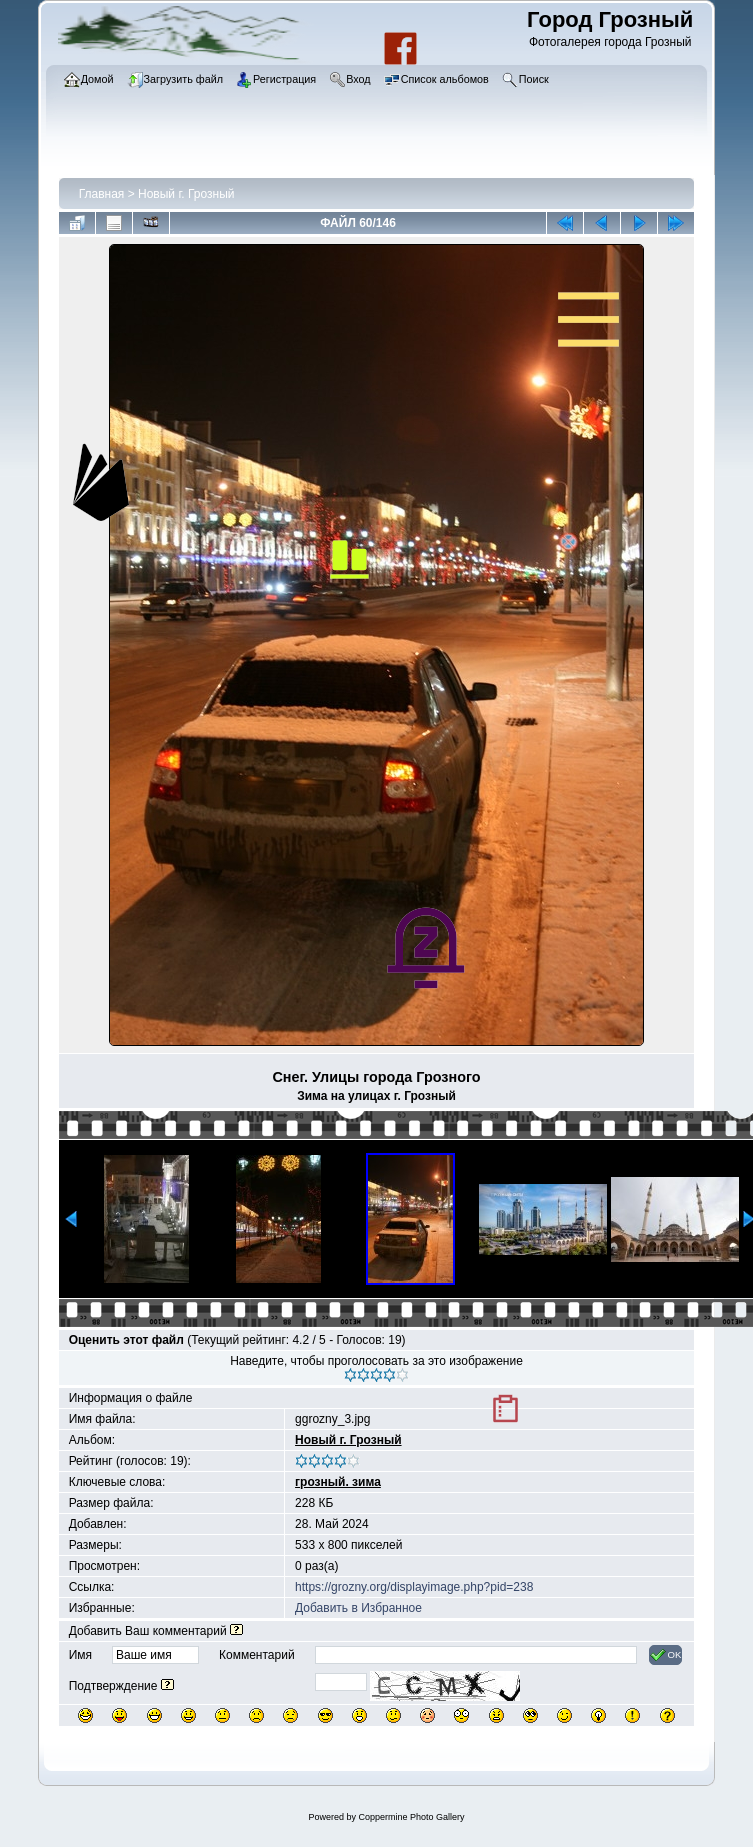  I want to click on open facebook app, so click(400, 48).